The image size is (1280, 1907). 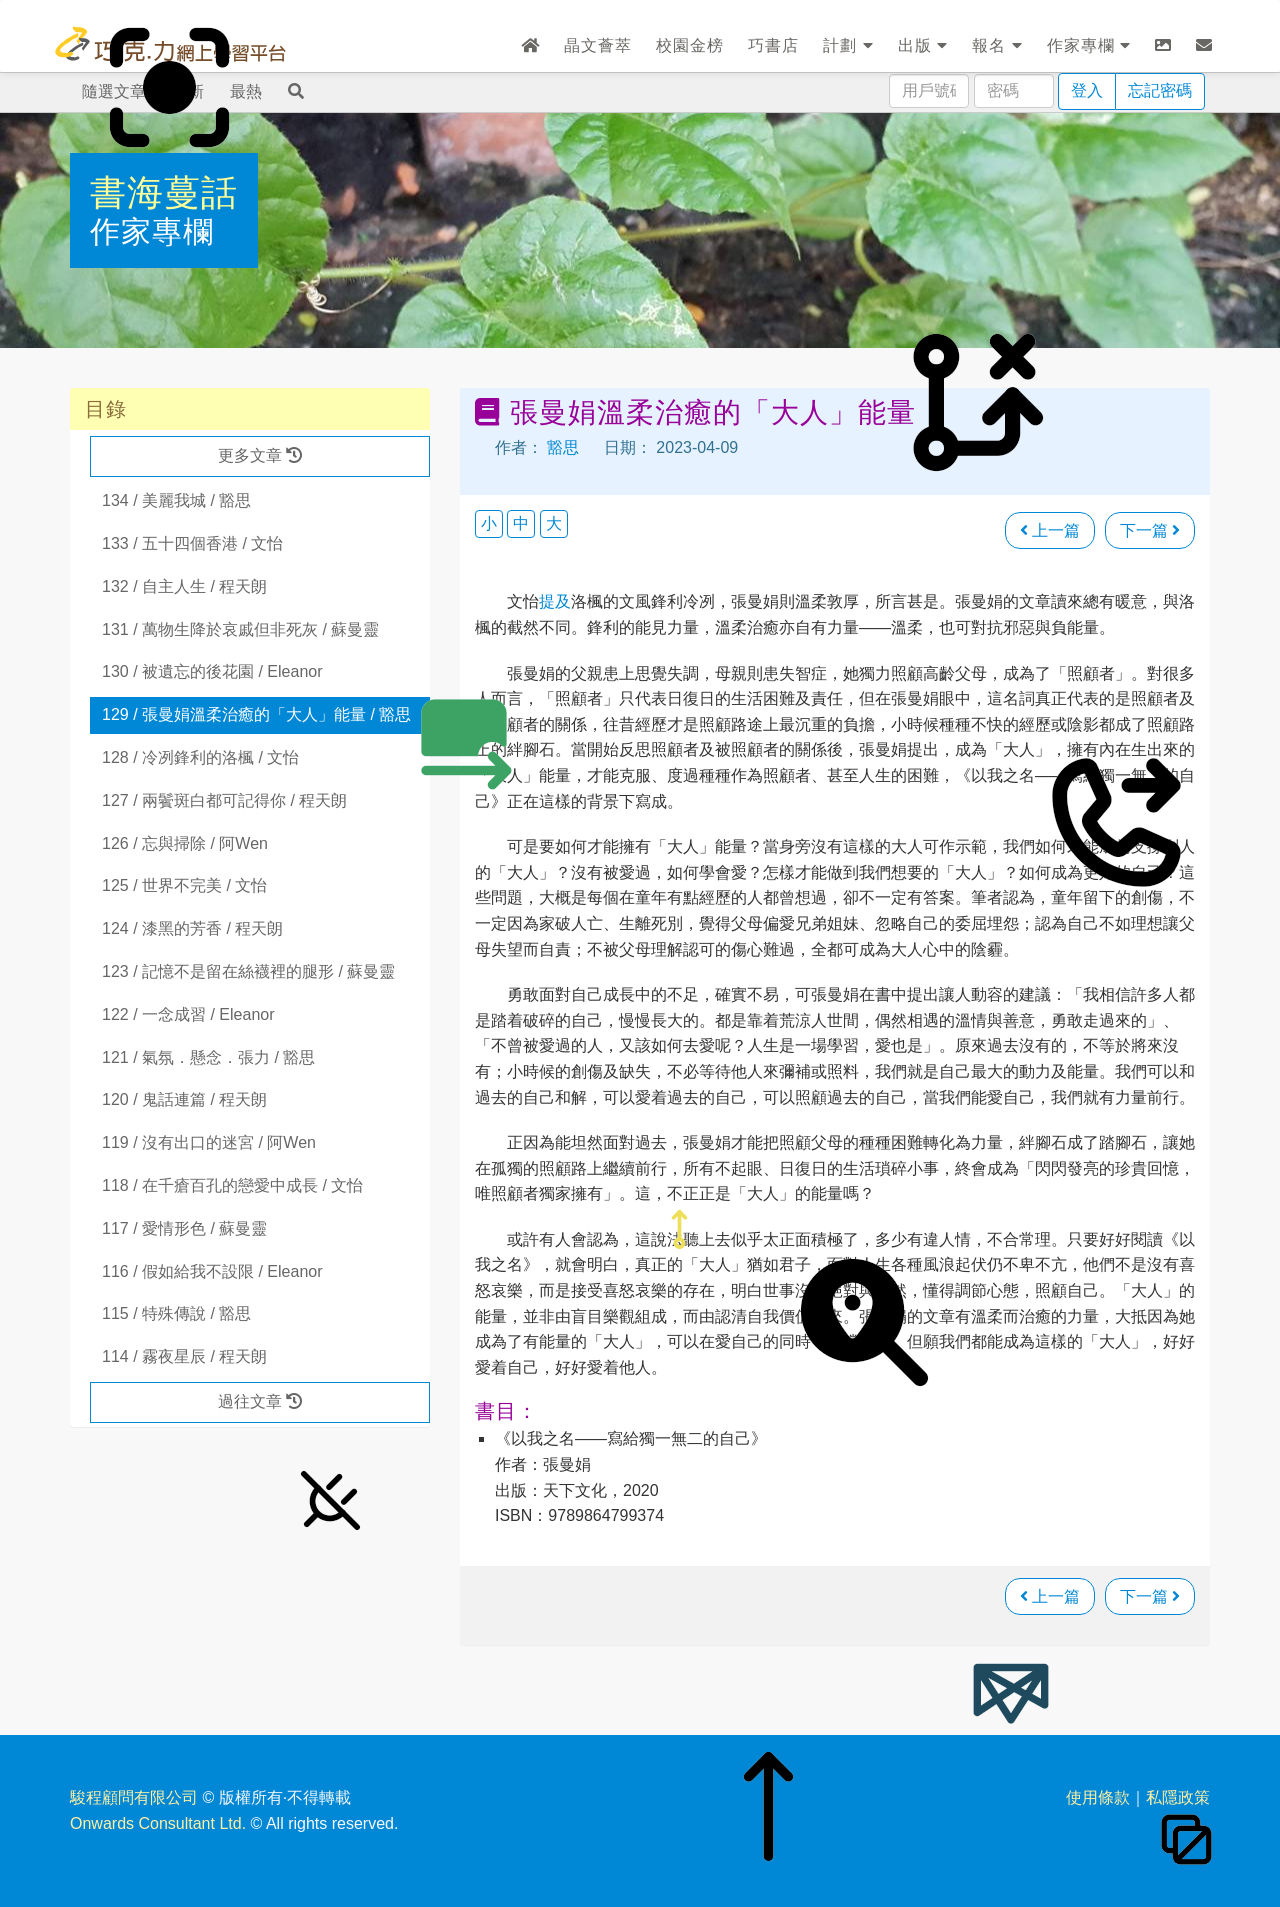 I want to click on access DC/OS dashboard or services, so click(x=1011, y=1690).